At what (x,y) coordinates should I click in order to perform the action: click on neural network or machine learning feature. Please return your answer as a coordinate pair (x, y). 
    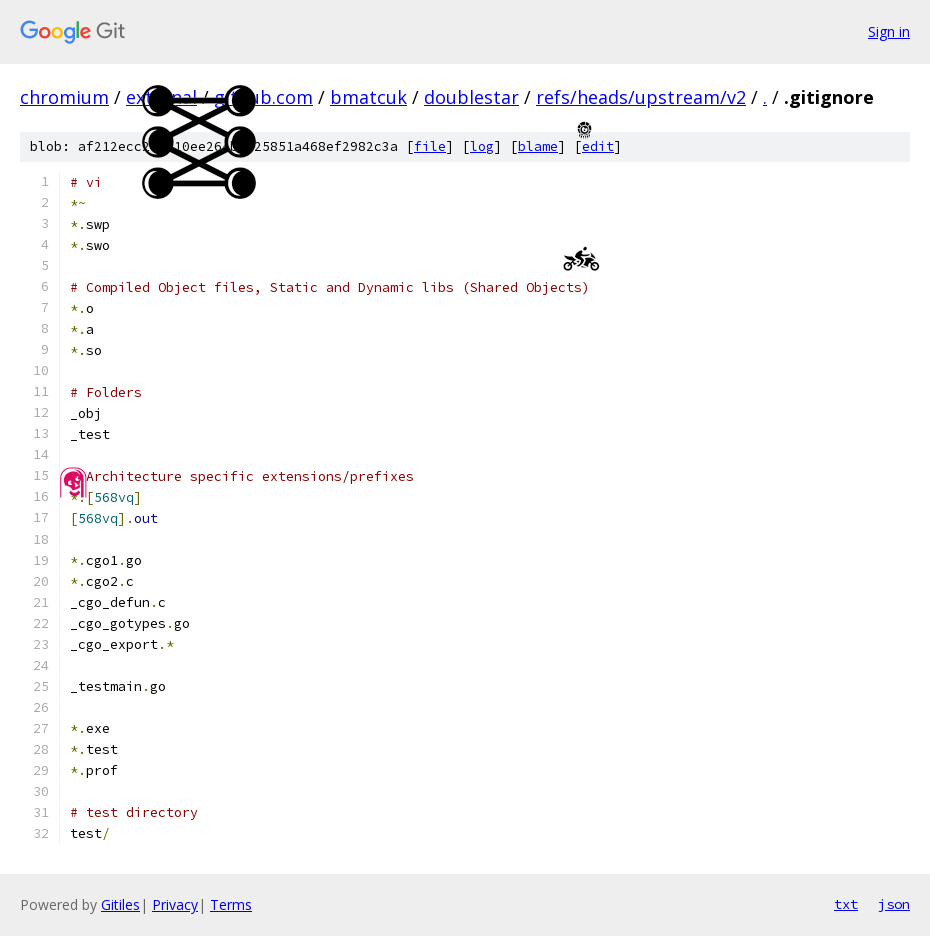
    Looking at the image, I should click on (199, 142).